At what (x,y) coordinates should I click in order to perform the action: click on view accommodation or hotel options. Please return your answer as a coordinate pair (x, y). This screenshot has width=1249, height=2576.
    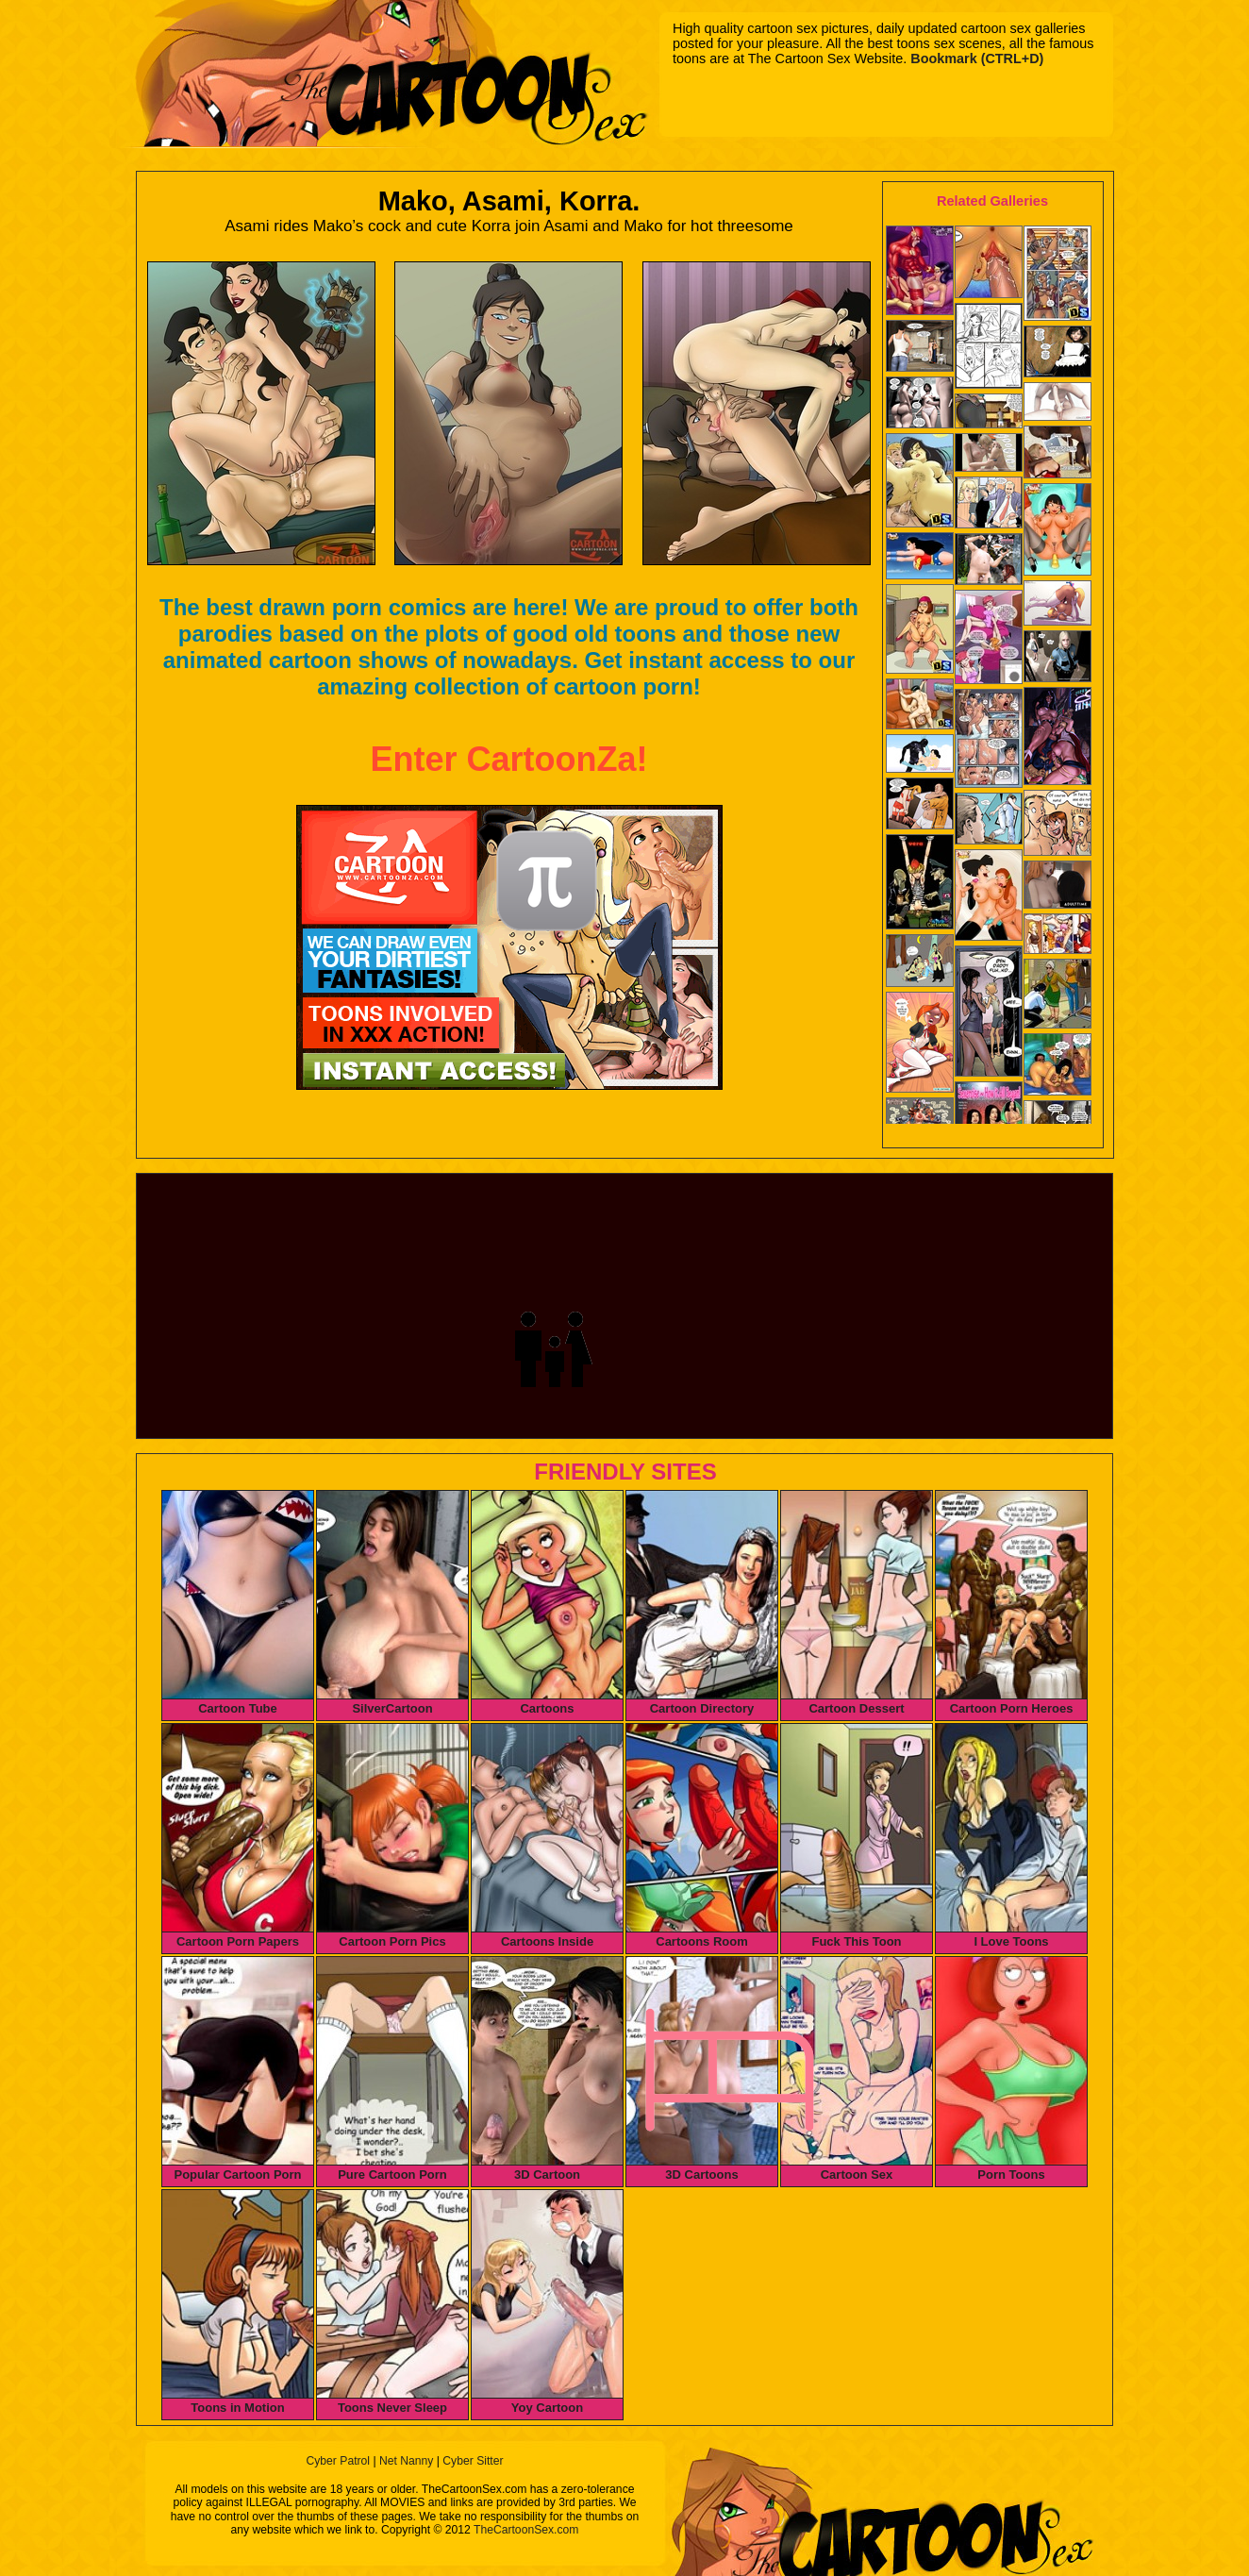
    Looking at the image, I should click on (724, 2069).